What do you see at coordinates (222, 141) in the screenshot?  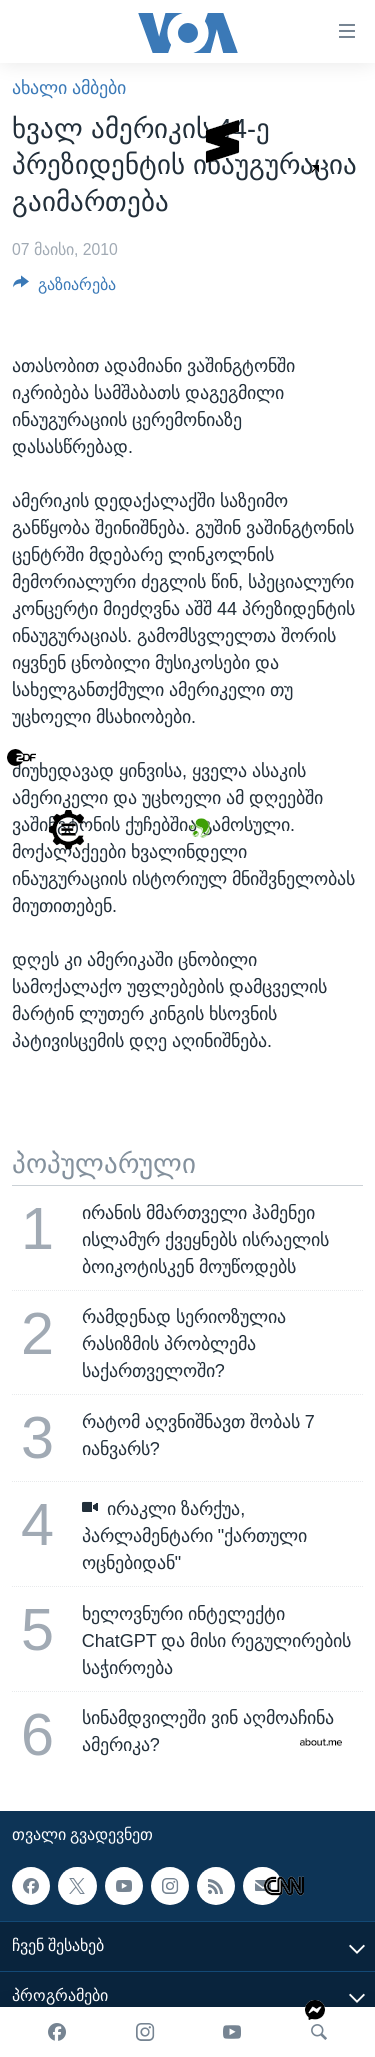 I see `open sublime text editor` at bounding box center [222, 141].